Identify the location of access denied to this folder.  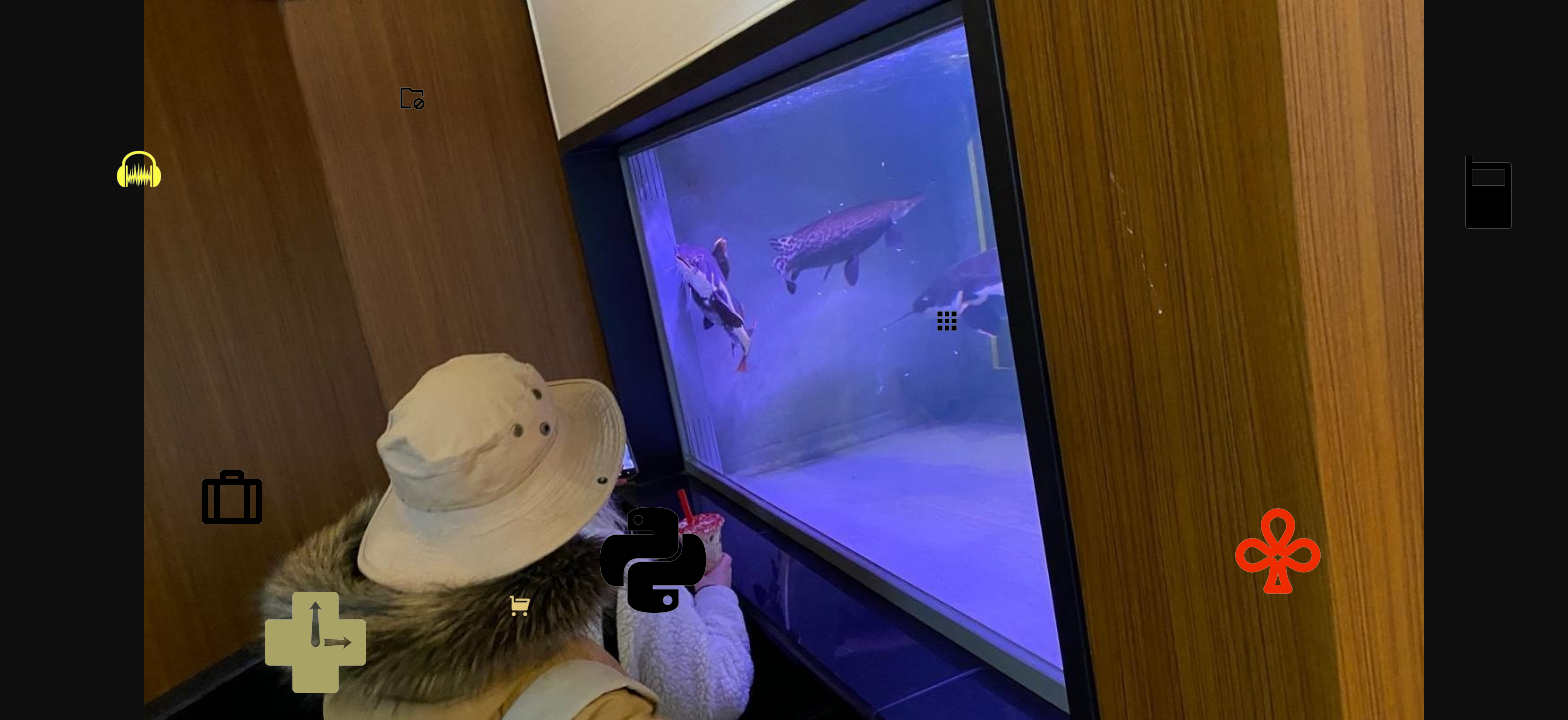
(412, 98).